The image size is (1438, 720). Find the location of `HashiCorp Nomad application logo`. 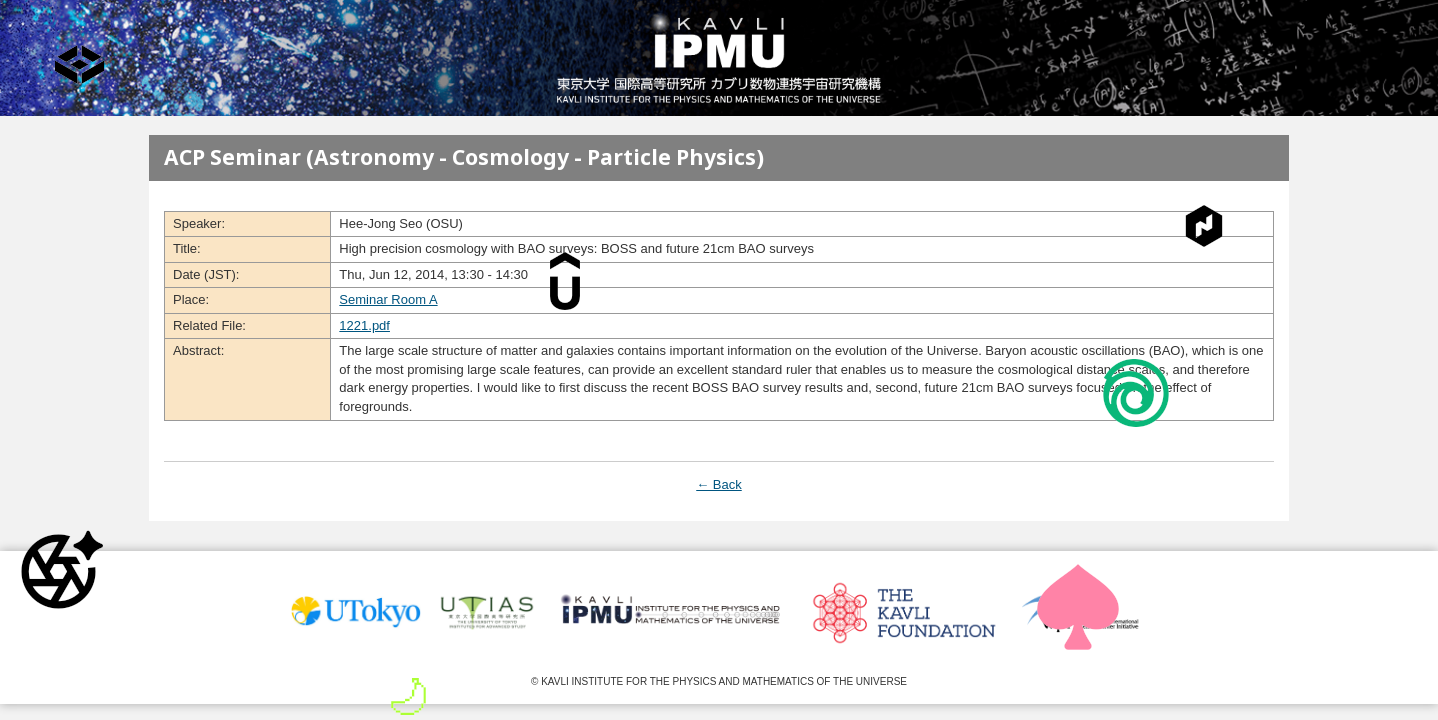

HashiCorp Nomad application logo is located at coordinates (1204, 226).